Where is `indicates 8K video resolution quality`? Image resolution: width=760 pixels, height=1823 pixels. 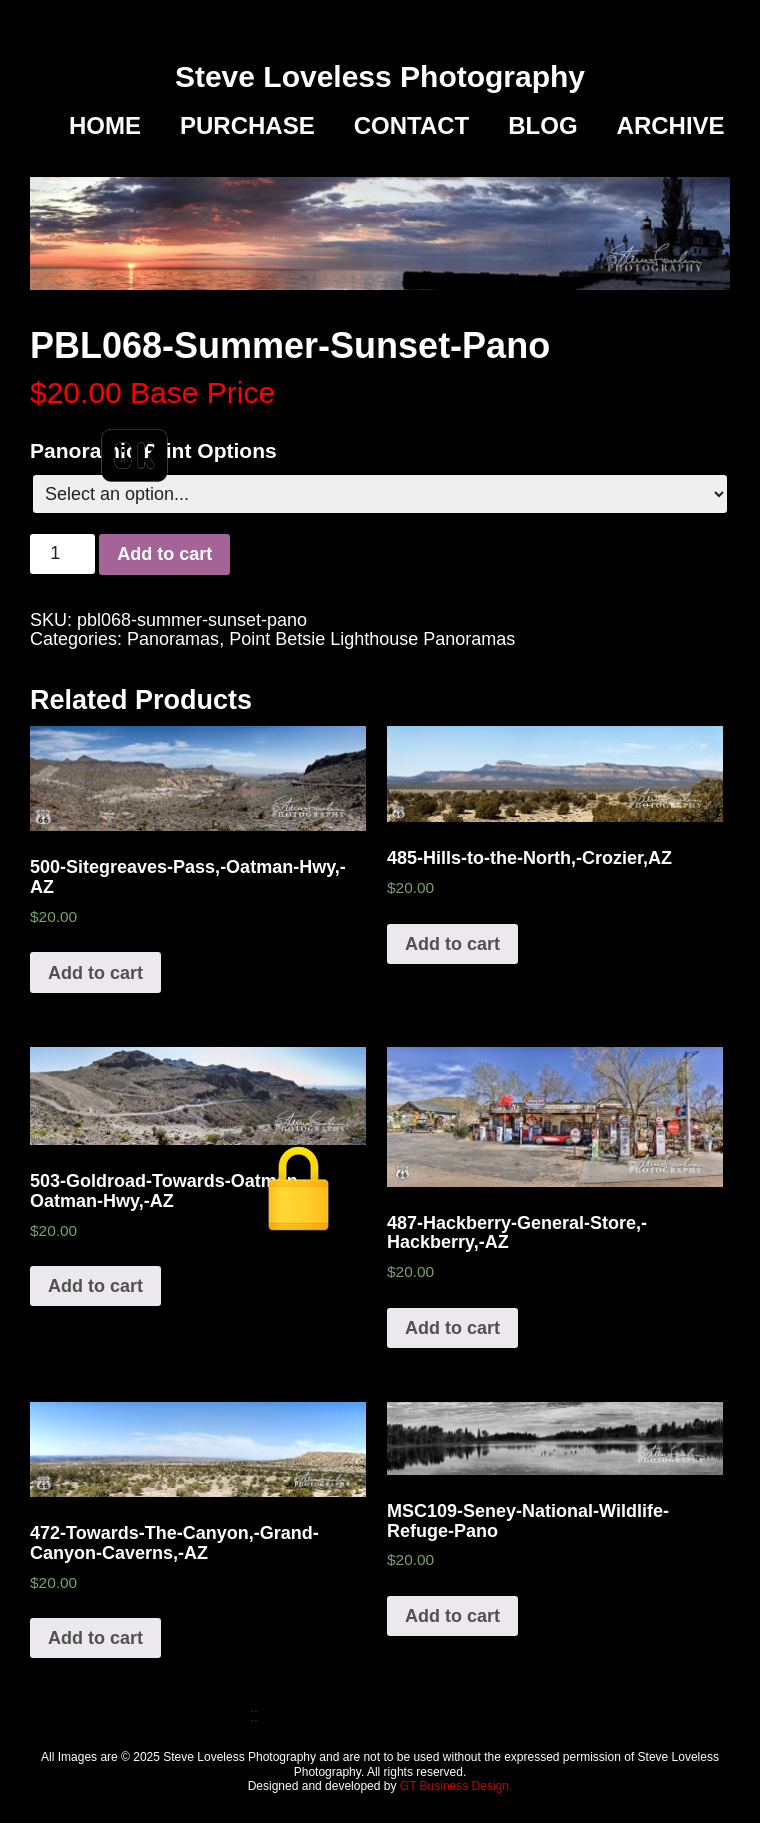 indicates 8K video resolution quality is located at coordinates (134, 455).